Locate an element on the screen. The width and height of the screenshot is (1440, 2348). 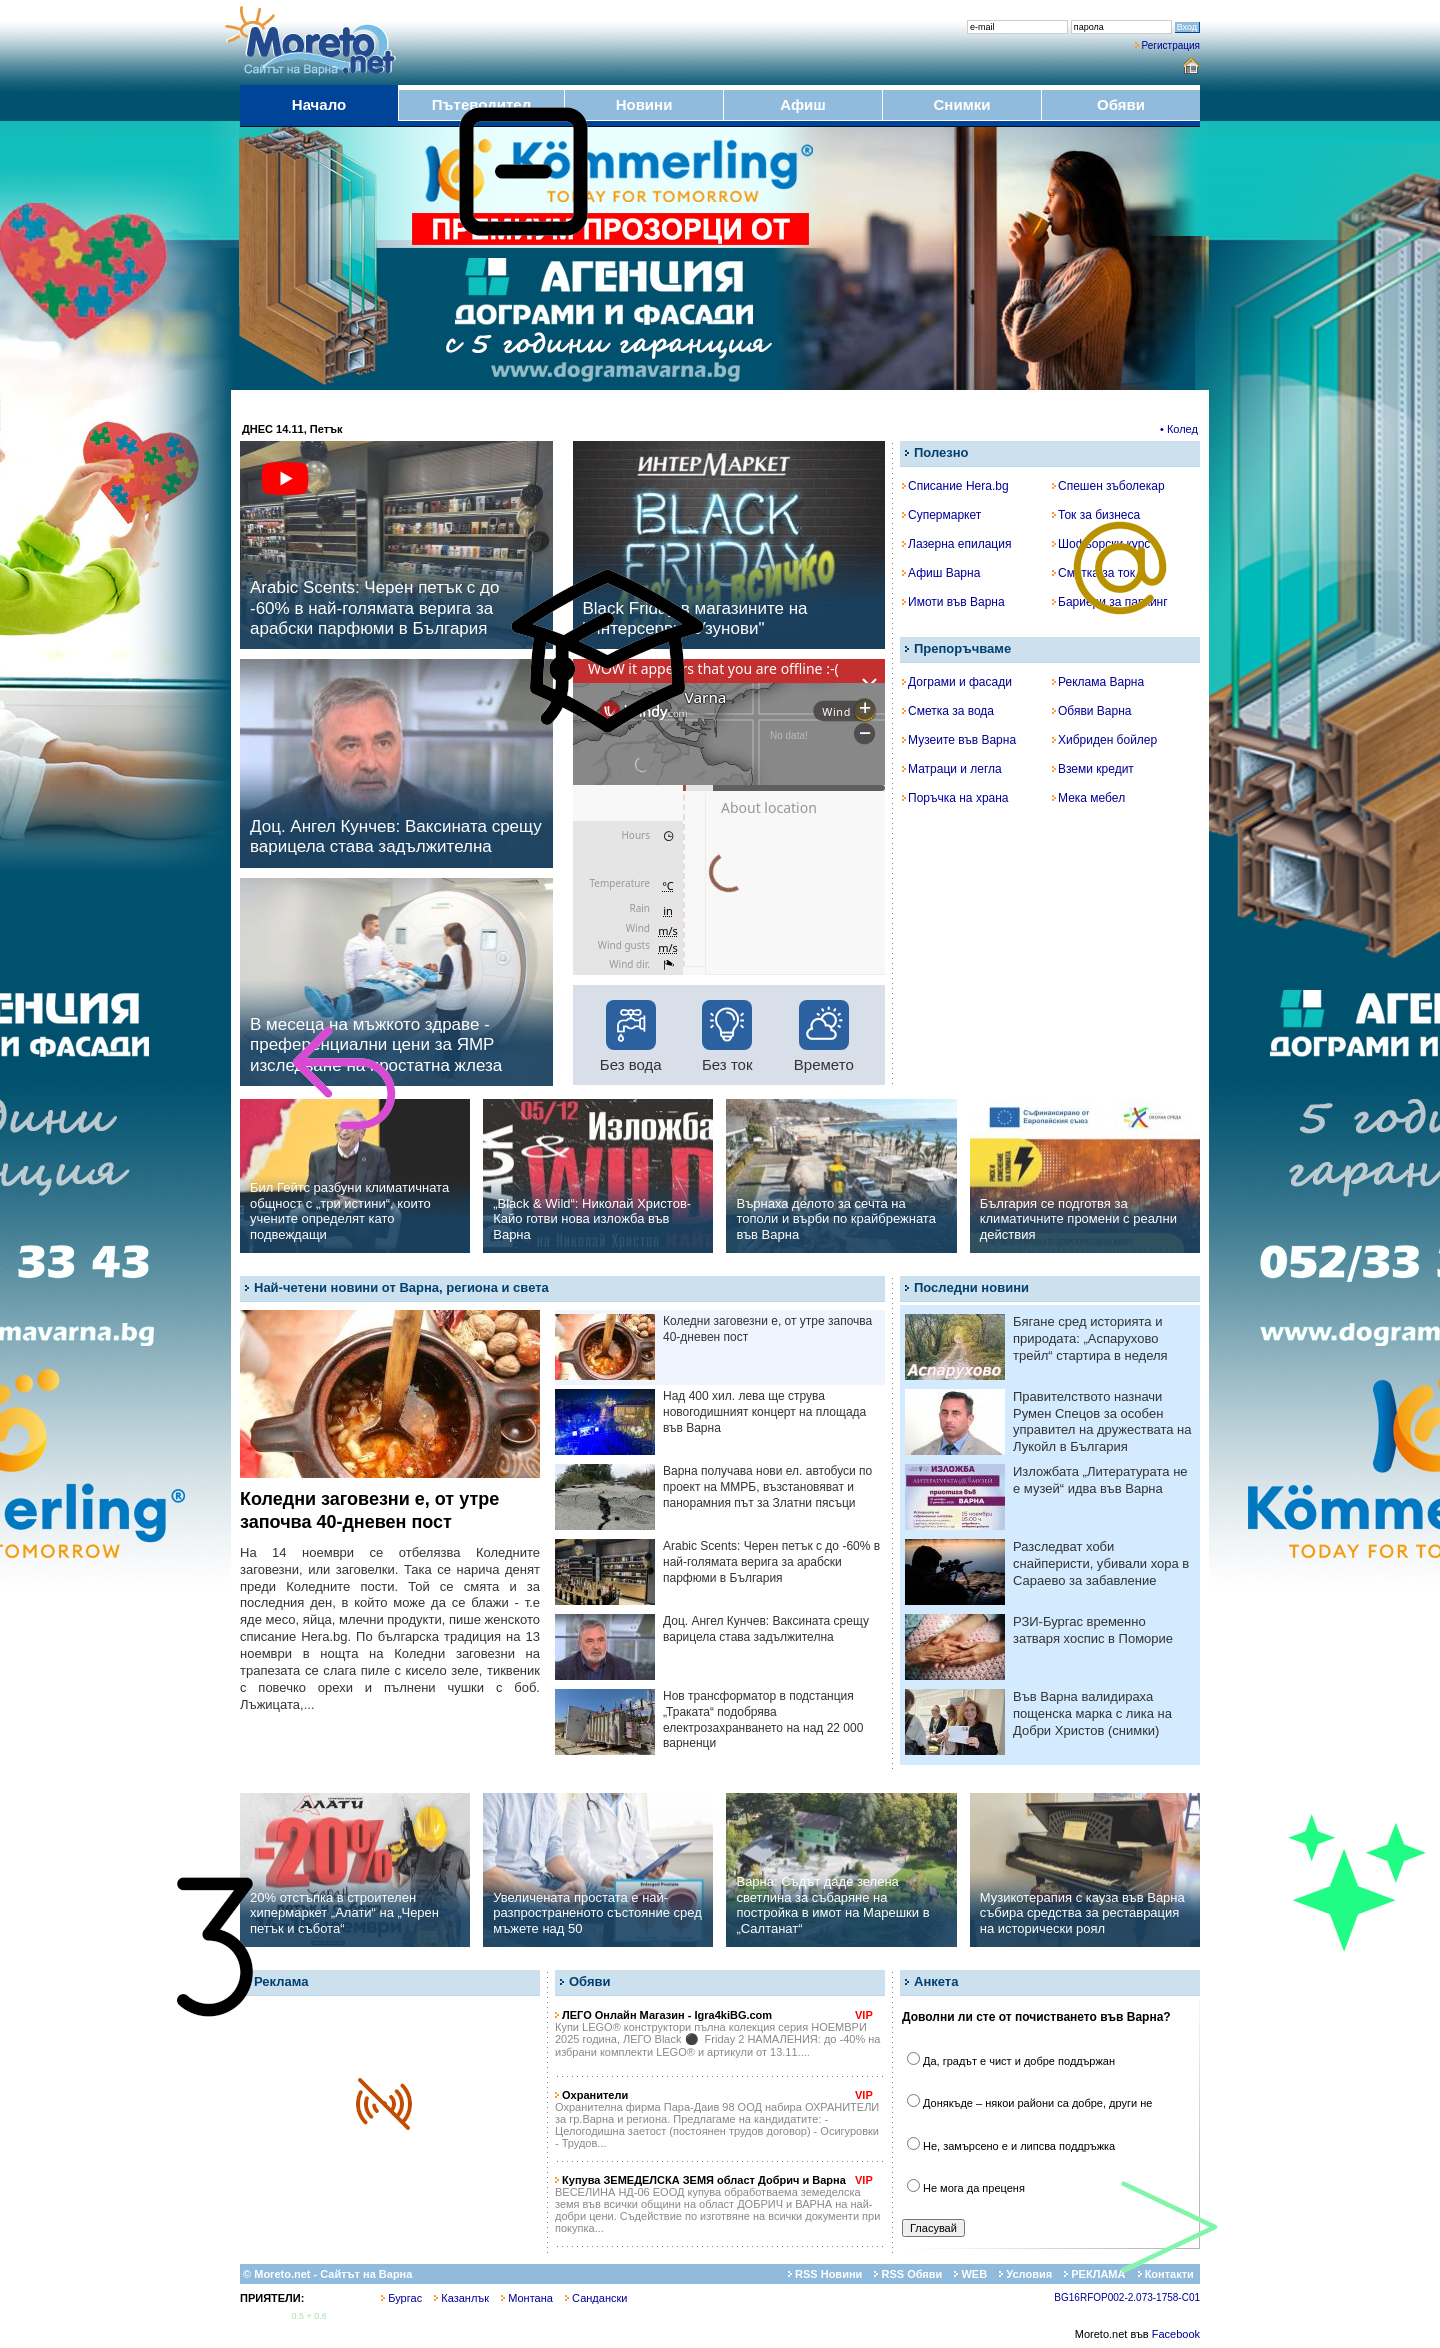
undo the last action is located at coordinates (344, 1078).